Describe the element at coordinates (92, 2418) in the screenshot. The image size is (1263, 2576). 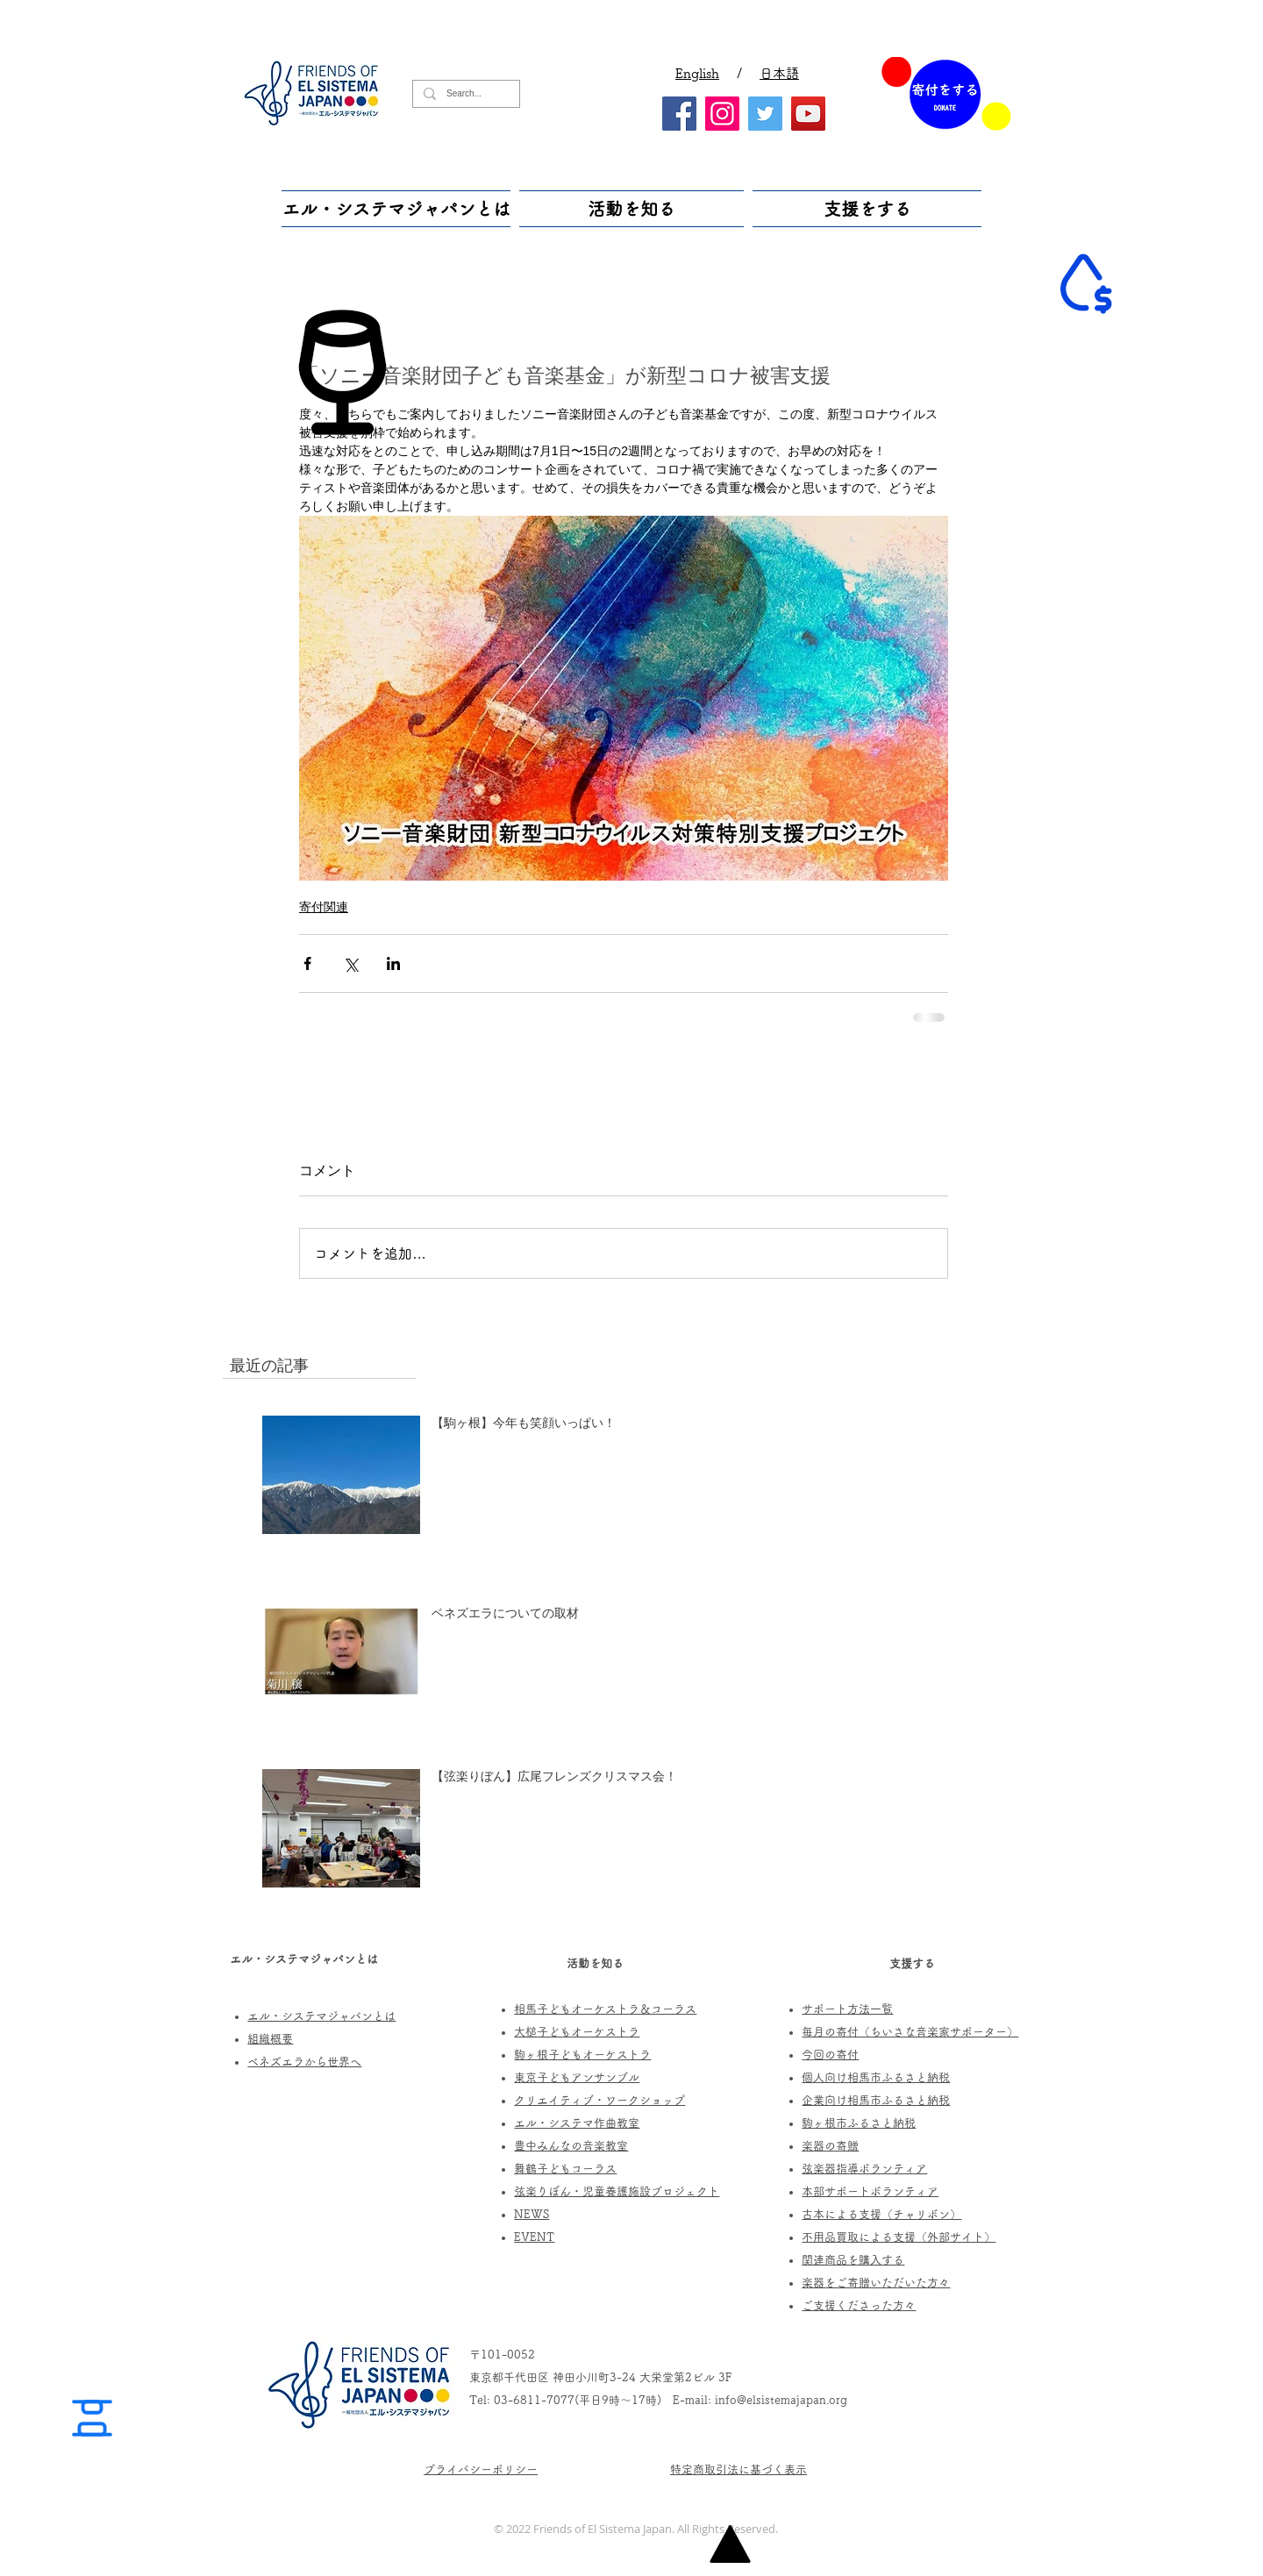
I see `distribute items with equal vertical spacing` at that location.